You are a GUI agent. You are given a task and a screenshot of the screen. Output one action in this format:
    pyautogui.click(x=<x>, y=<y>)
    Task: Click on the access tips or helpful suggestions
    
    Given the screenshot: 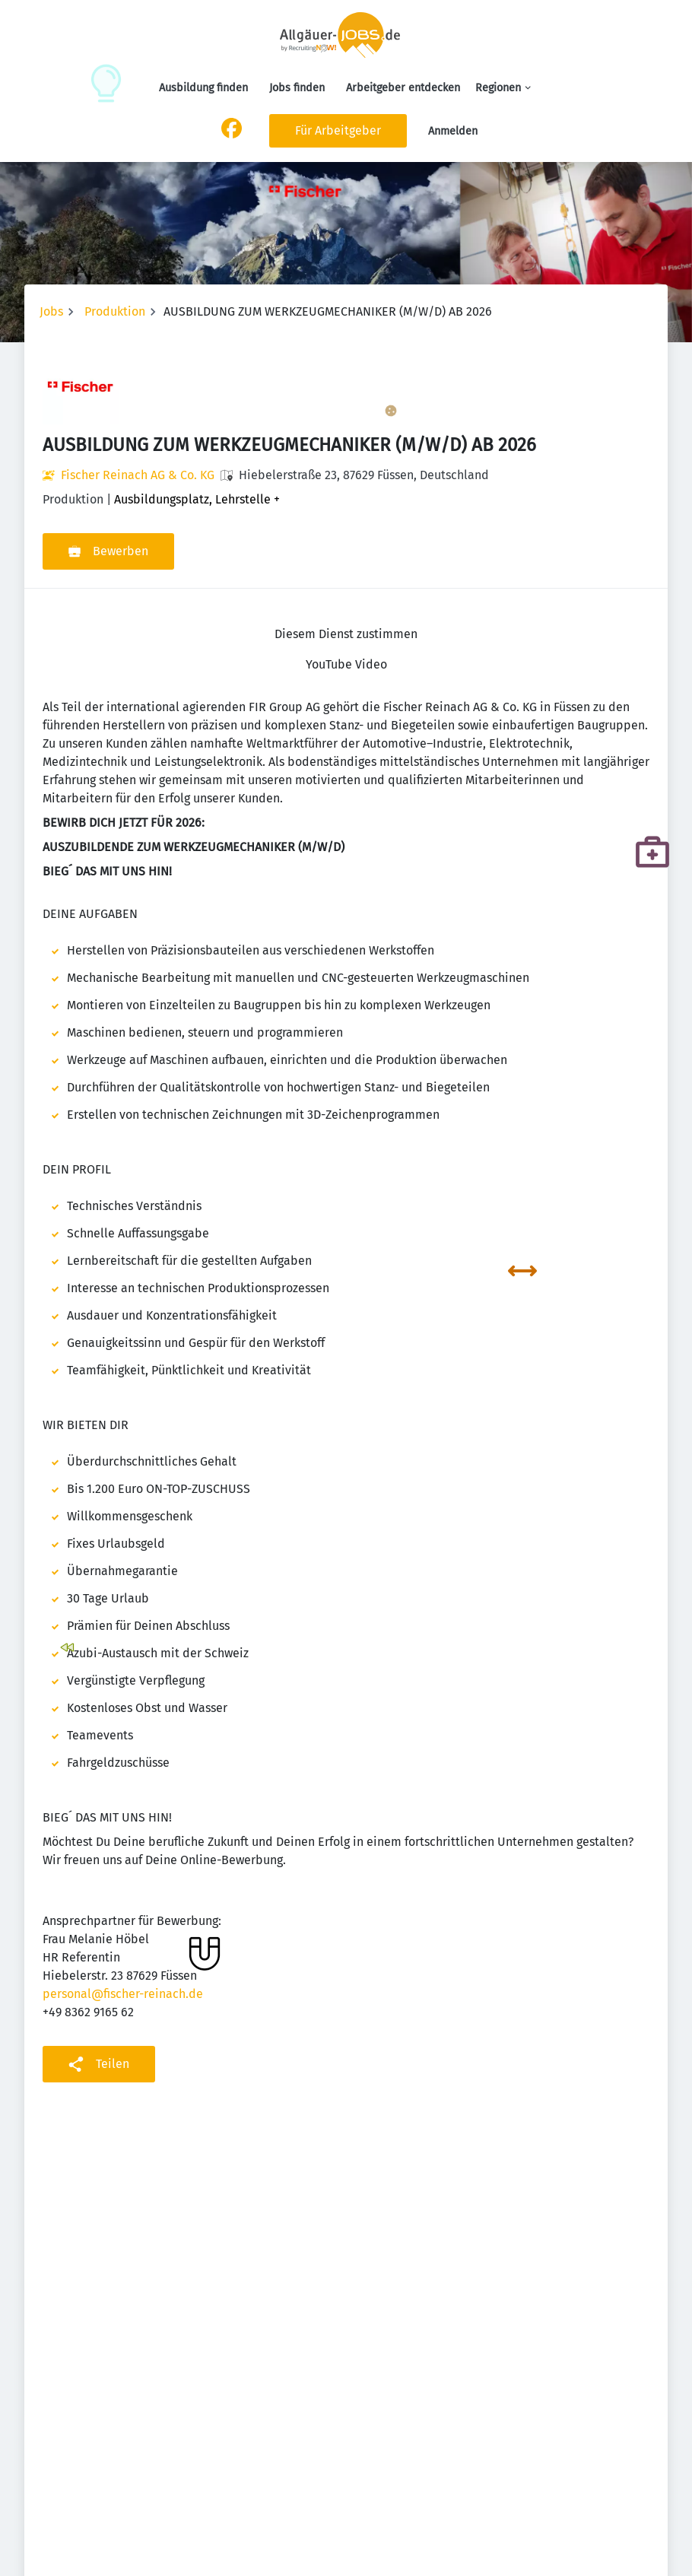 What is the action you would take?
    pyautogui.click(x=106, y=83)
    